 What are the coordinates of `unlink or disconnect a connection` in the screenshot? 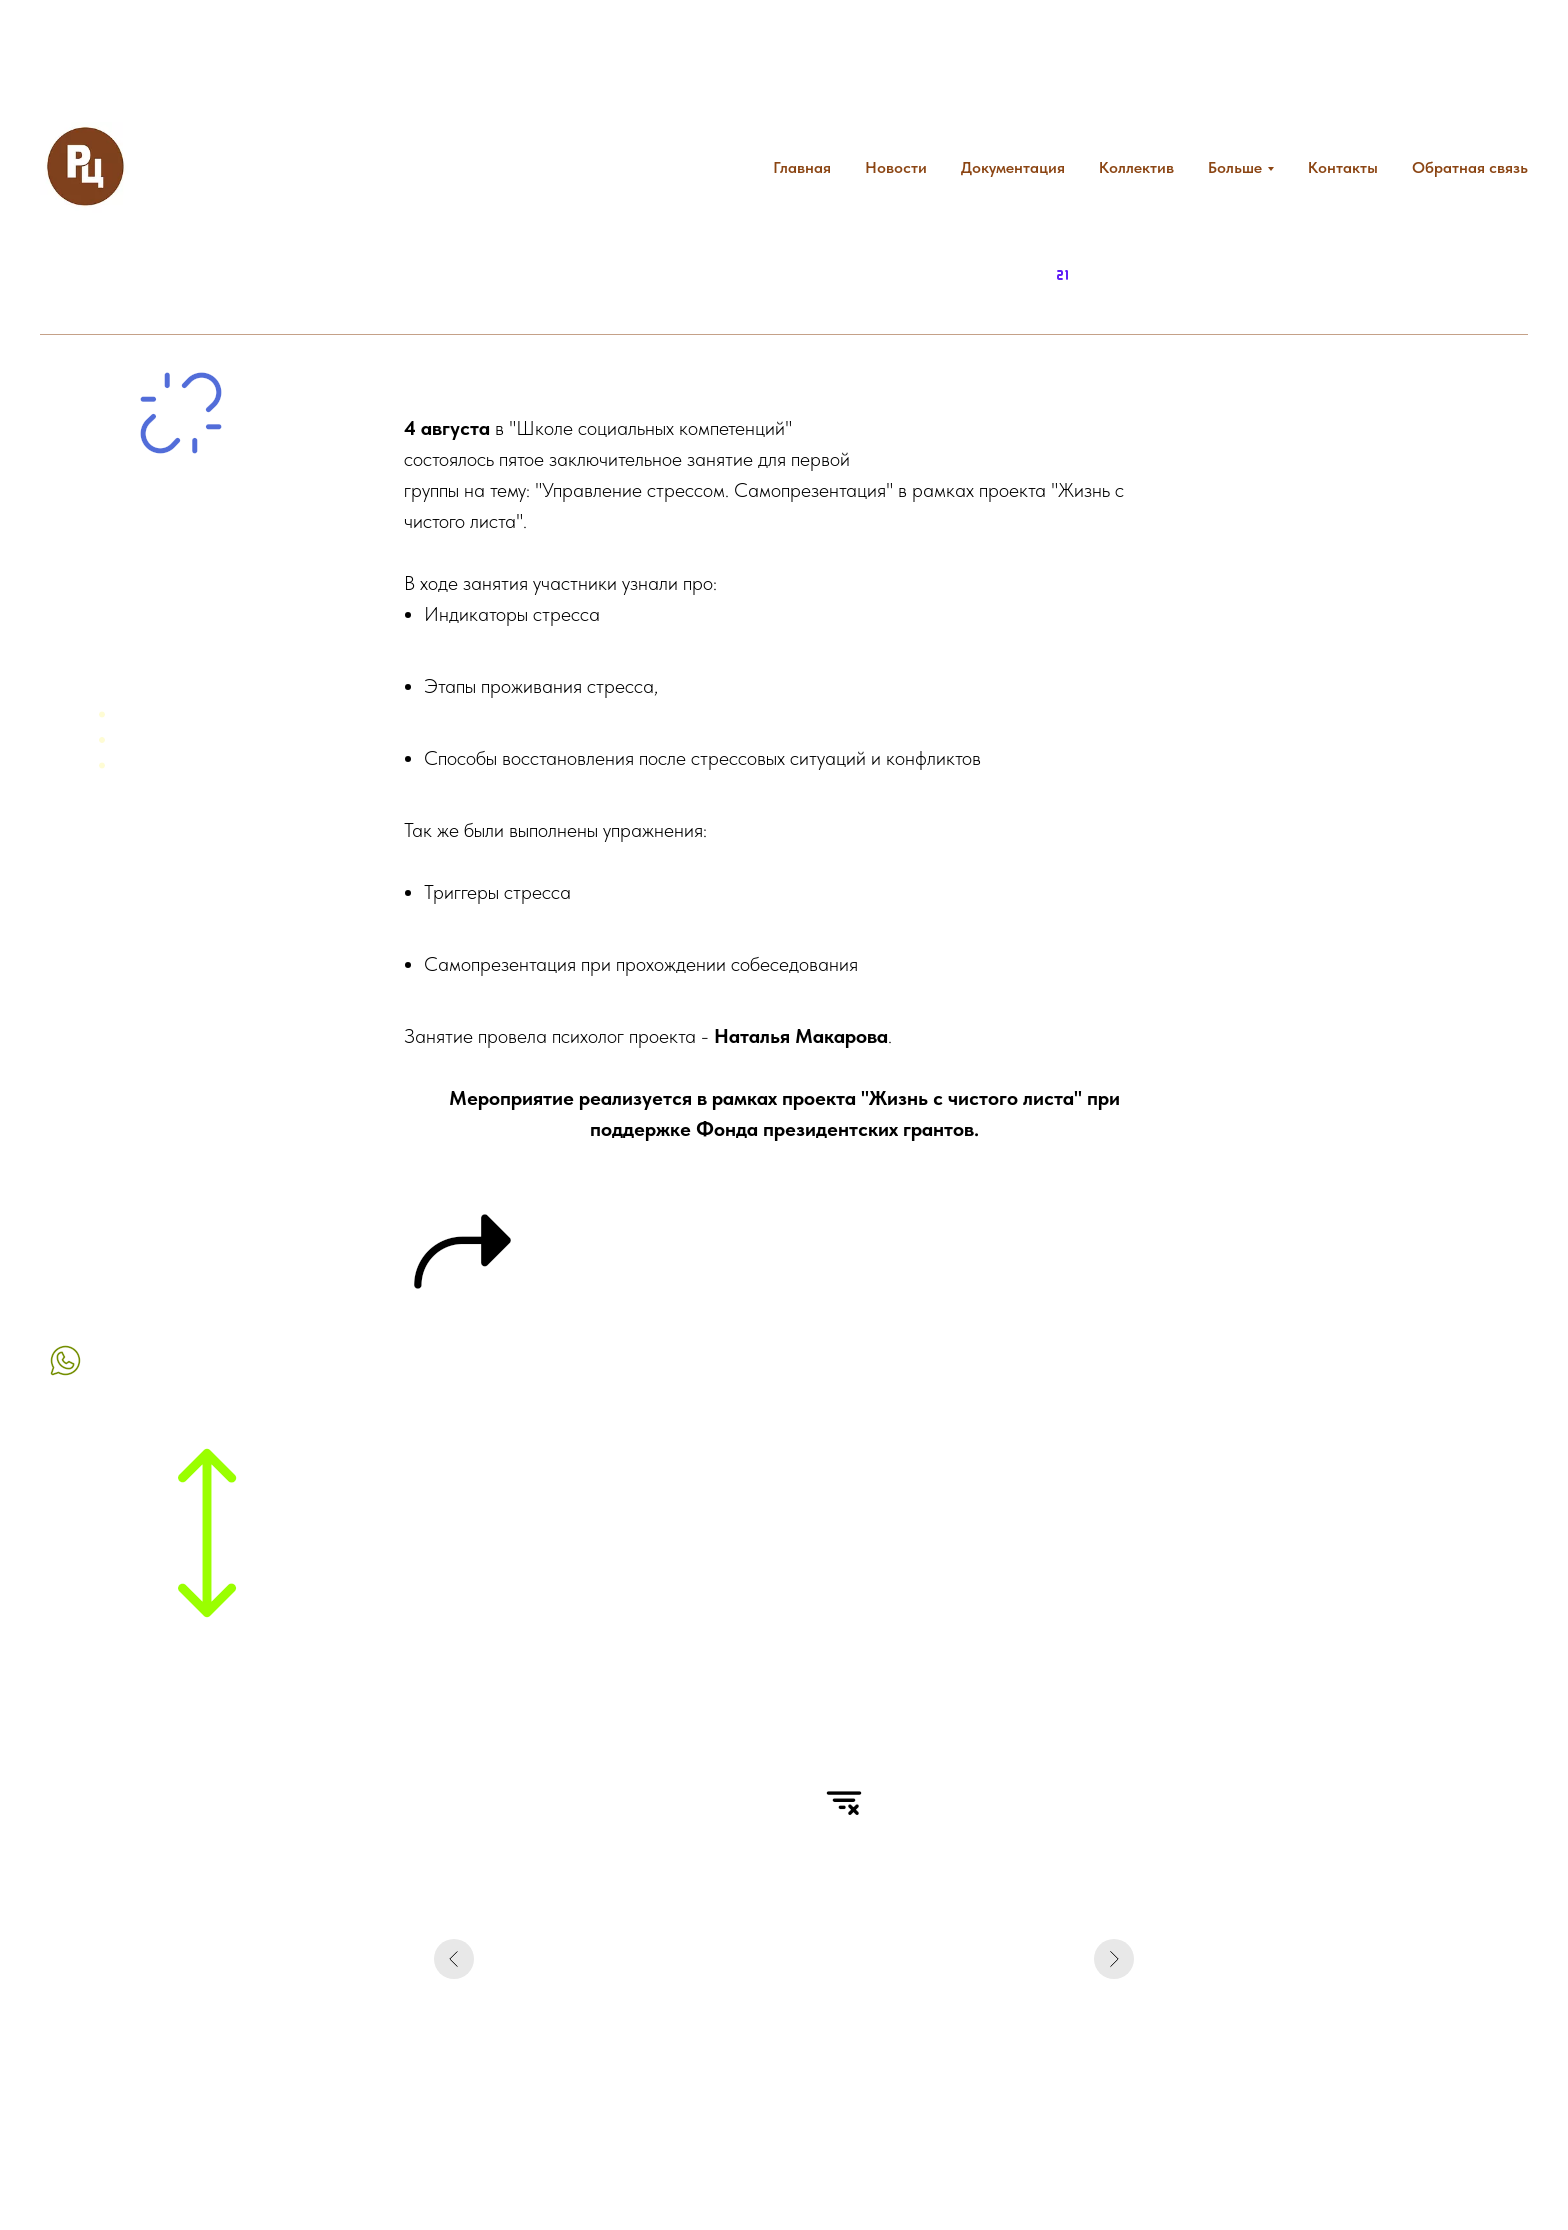 It's located at (181, 413).